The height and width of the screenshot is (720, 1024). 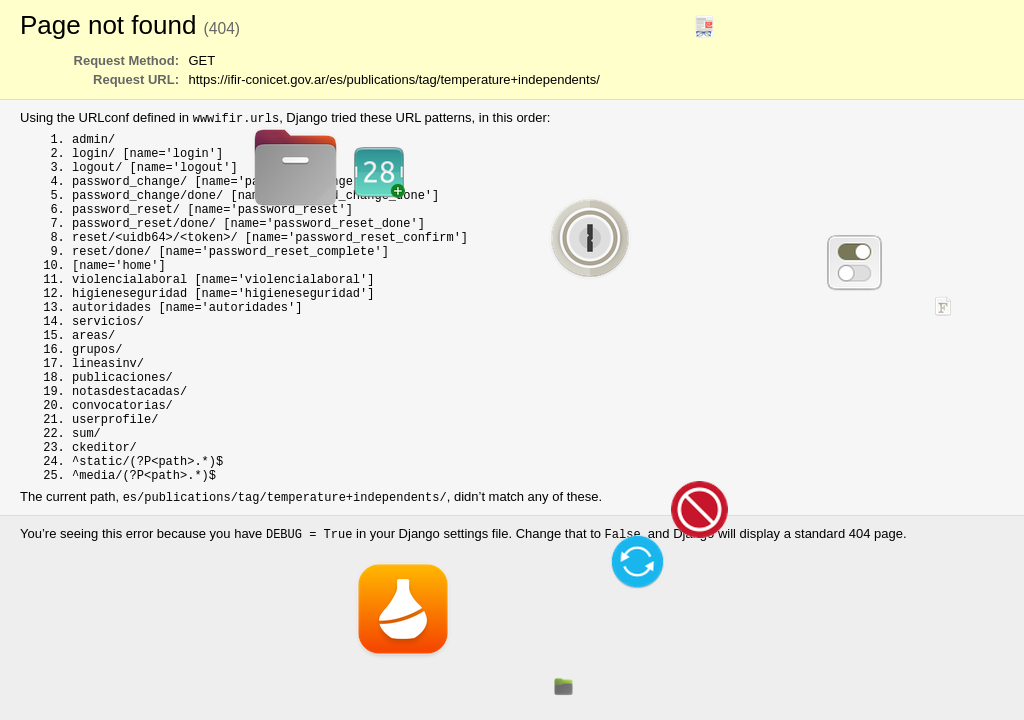 I want to click on create a new calendar appointment, so click(x=379, y=172).